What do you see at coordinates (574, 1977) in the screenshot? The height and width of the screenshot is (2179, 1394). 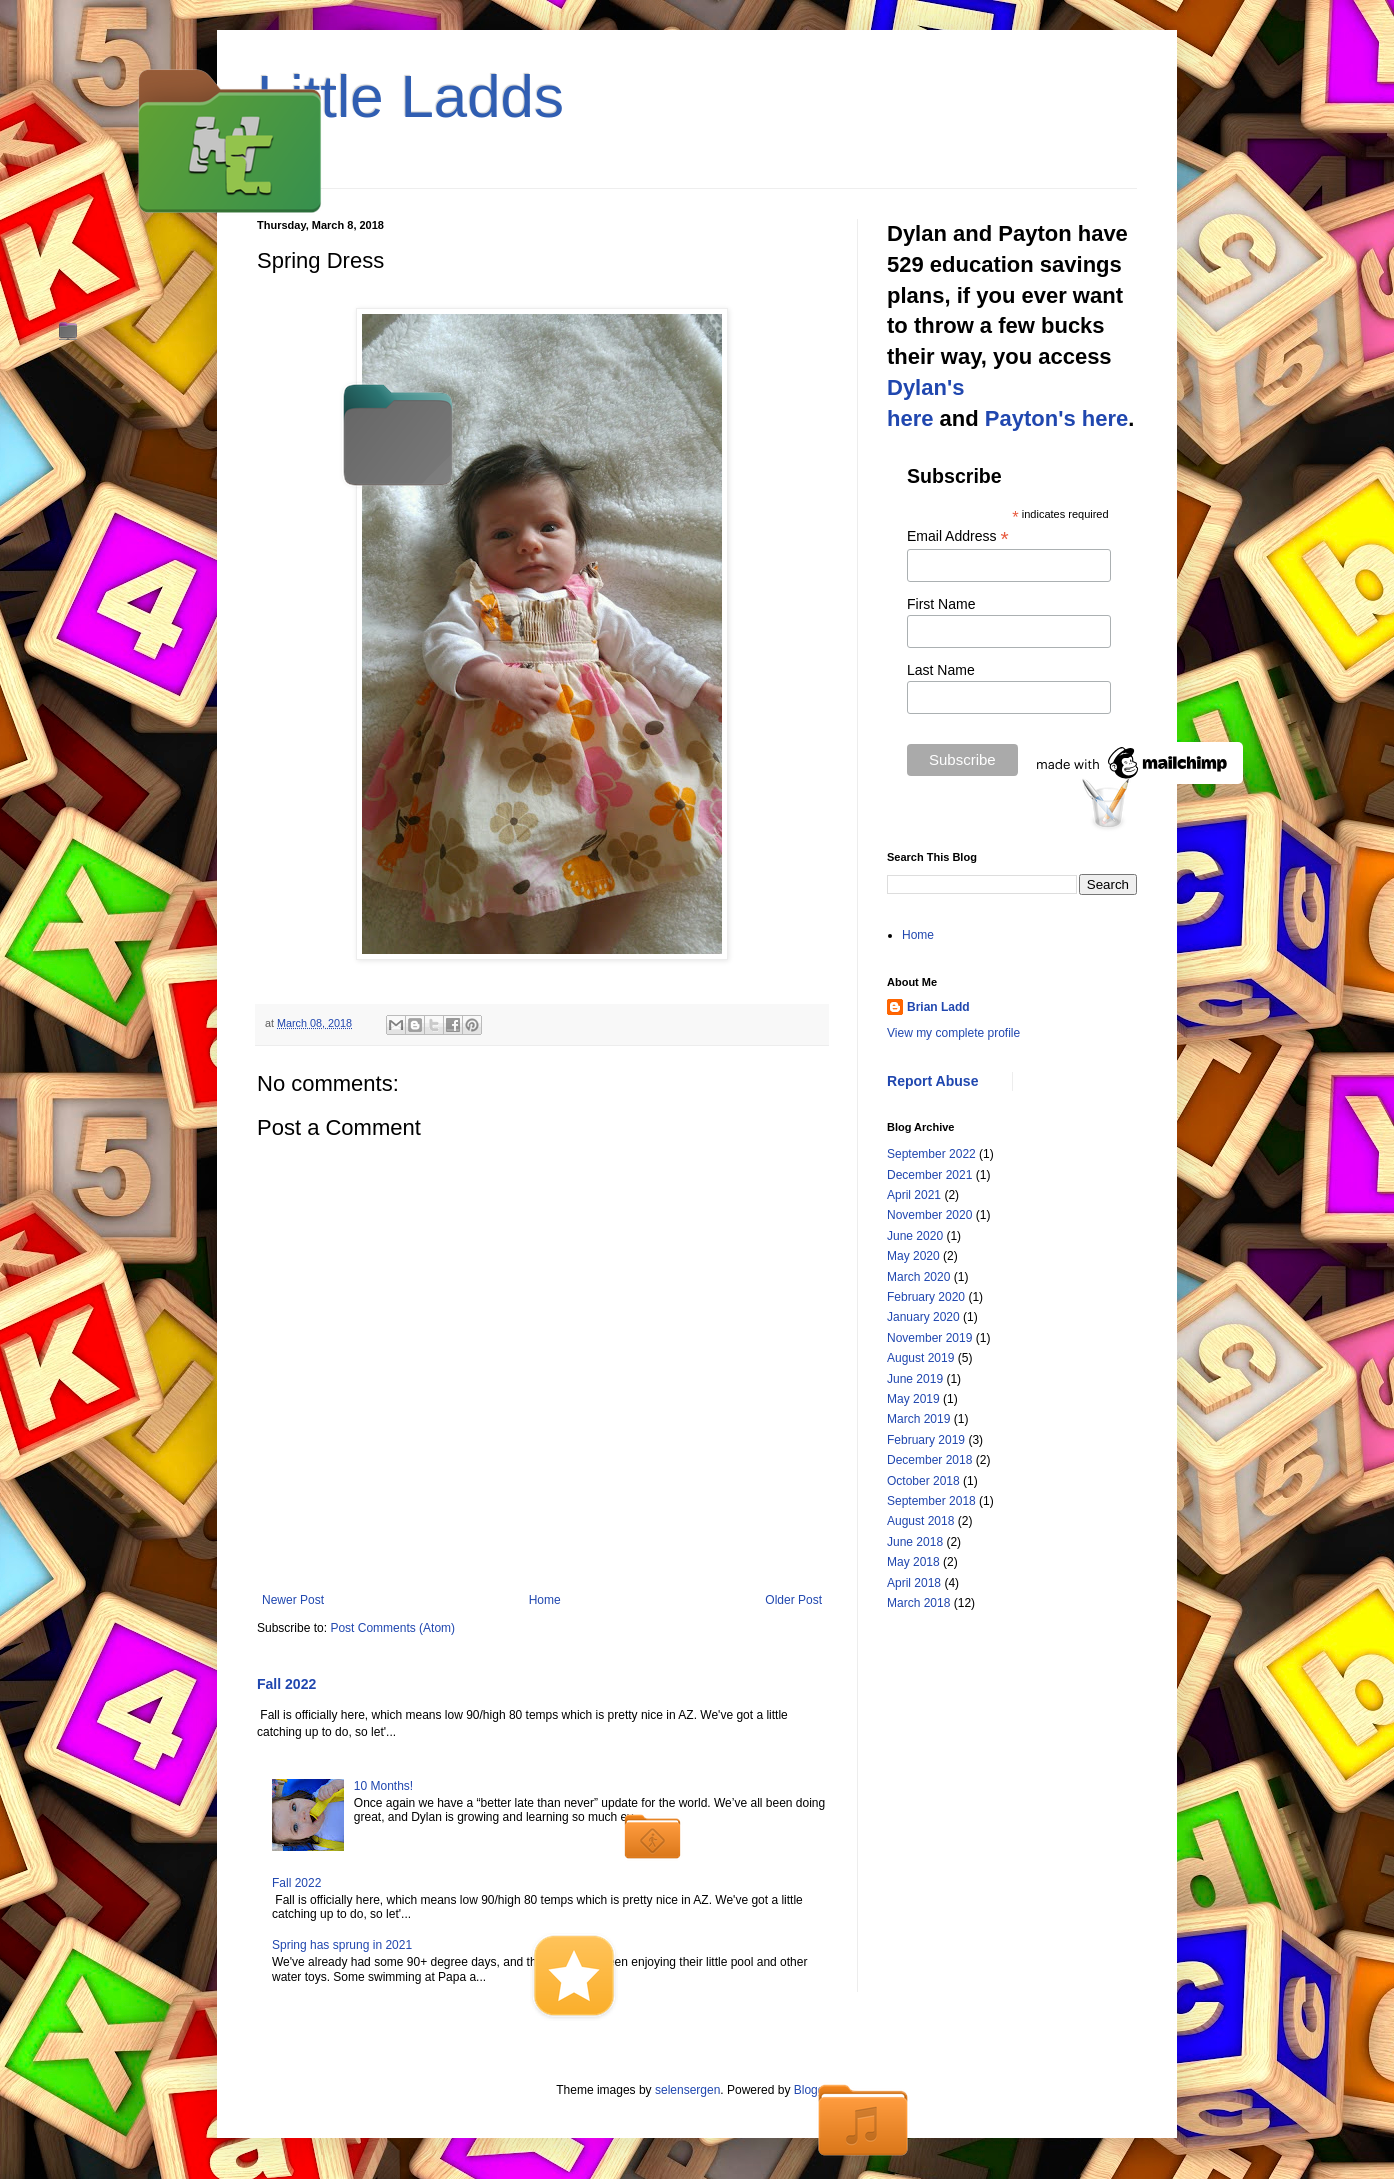 I see `set default applications preferences` at bounding box center [574, 1977].